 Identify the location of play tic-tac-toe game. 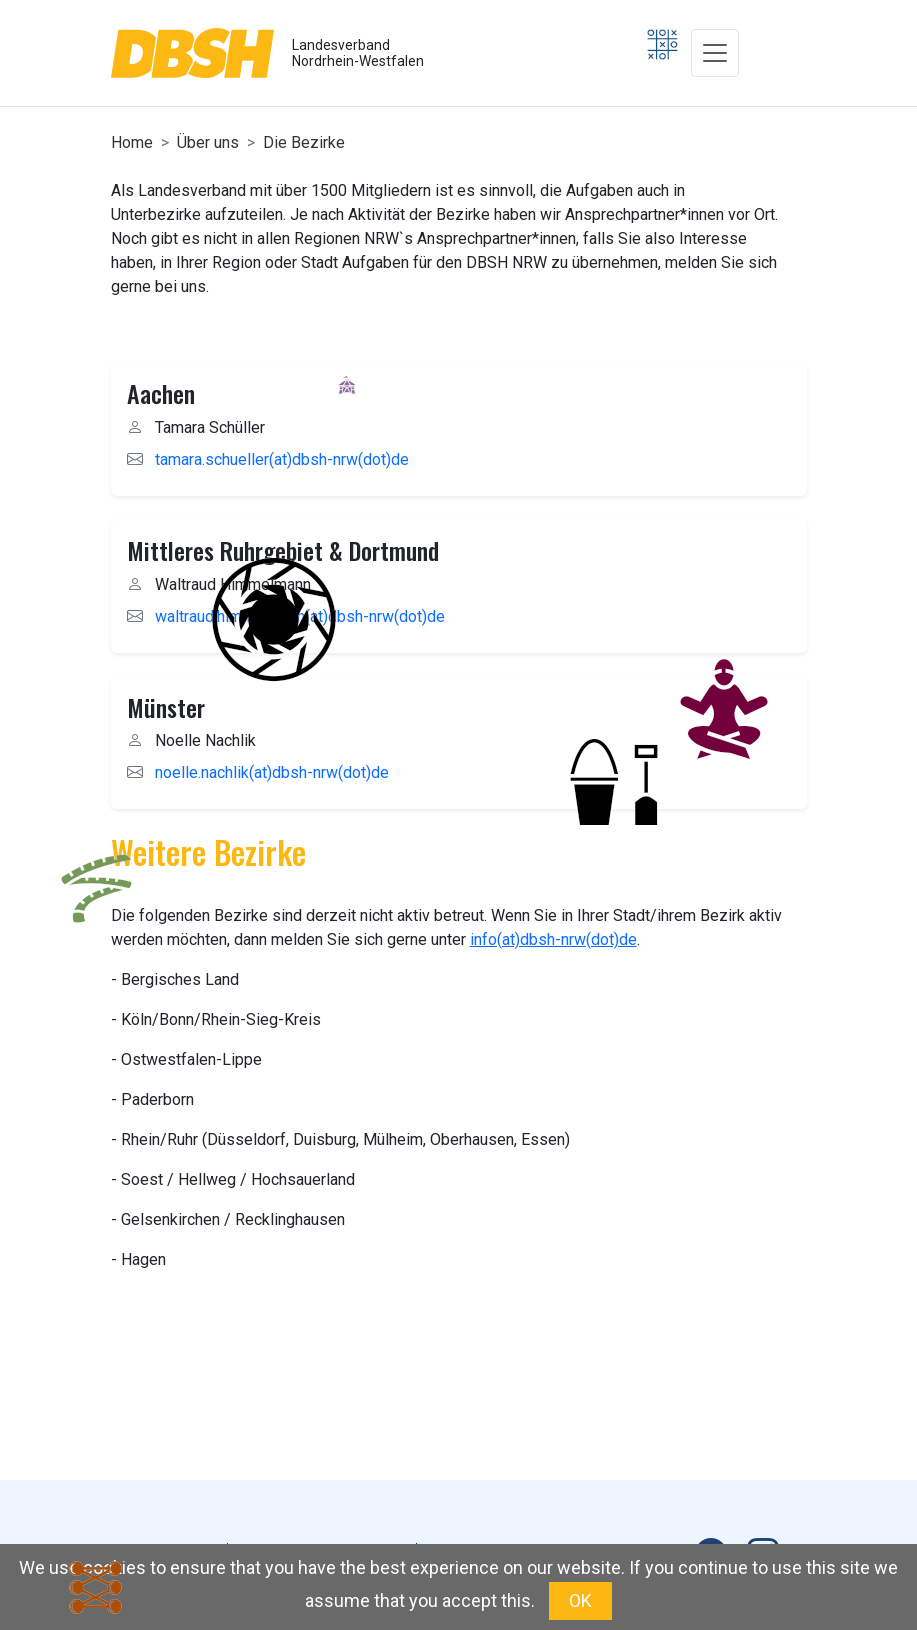
(662, 44).